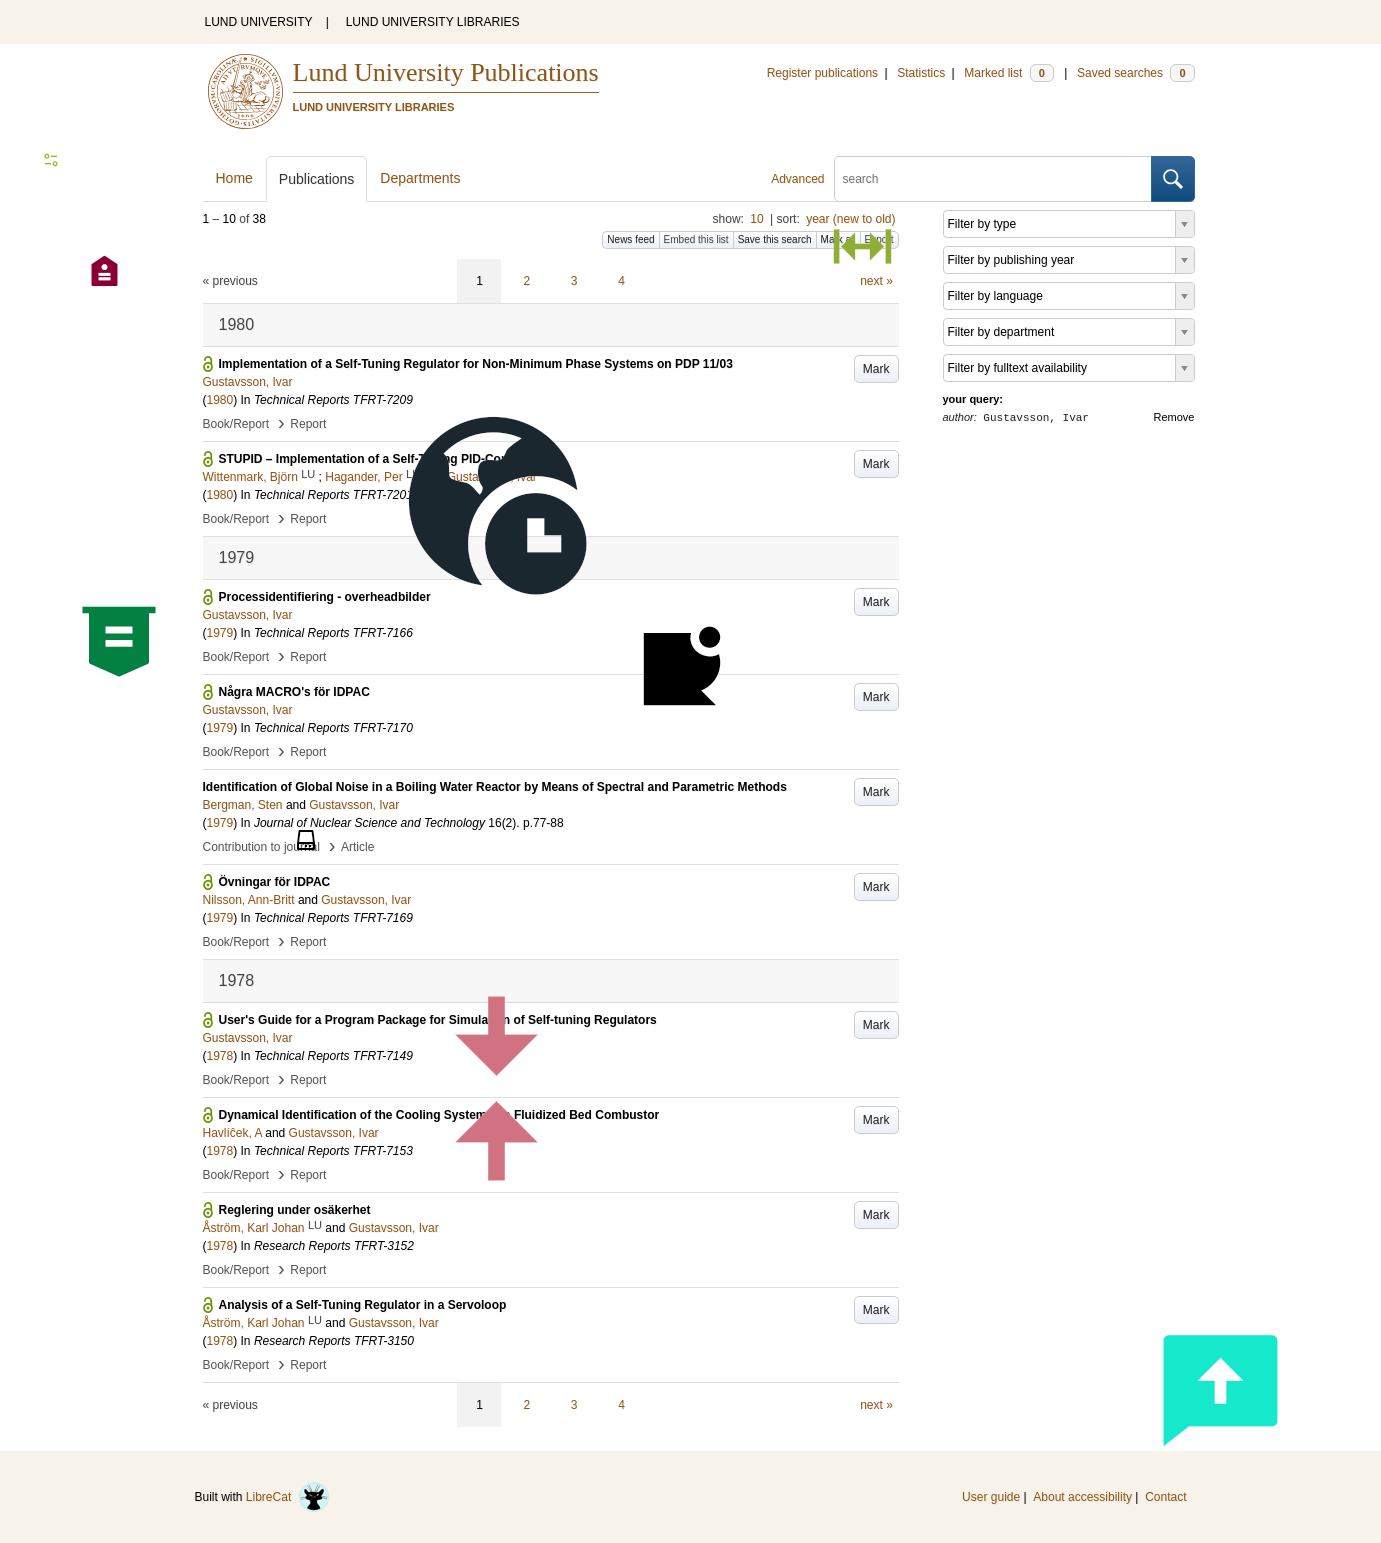  What do you see at coordinates (496, 1088) in the screenshot?
I see `collapse content vertically` at bounding box center [496, 1088].